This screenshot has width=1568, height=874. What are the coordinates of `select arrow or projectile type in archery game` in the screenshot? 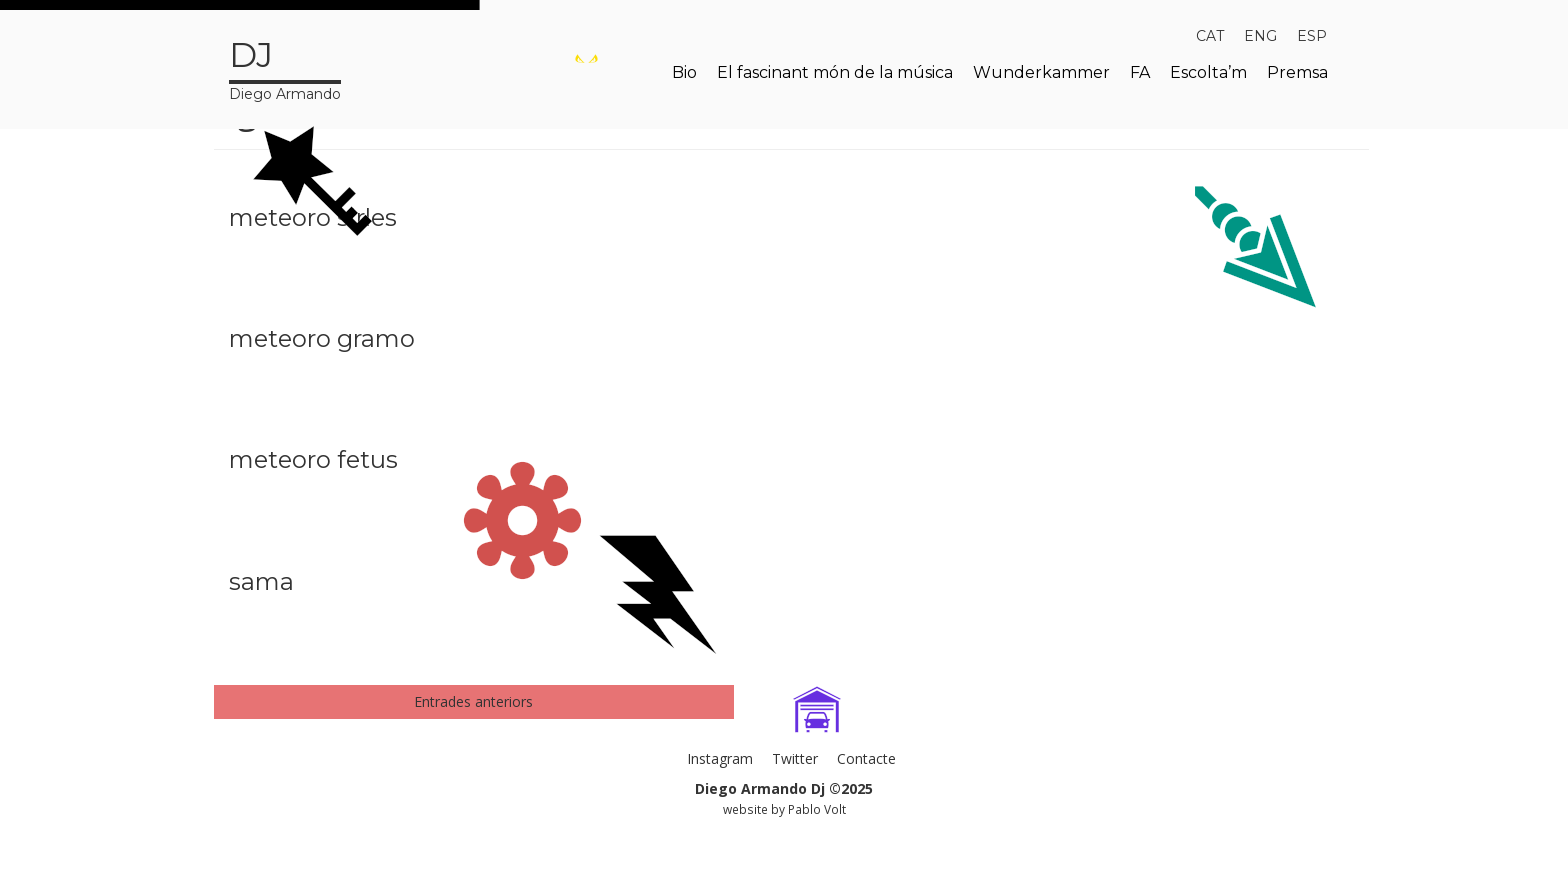 It's located at (1255, 246).